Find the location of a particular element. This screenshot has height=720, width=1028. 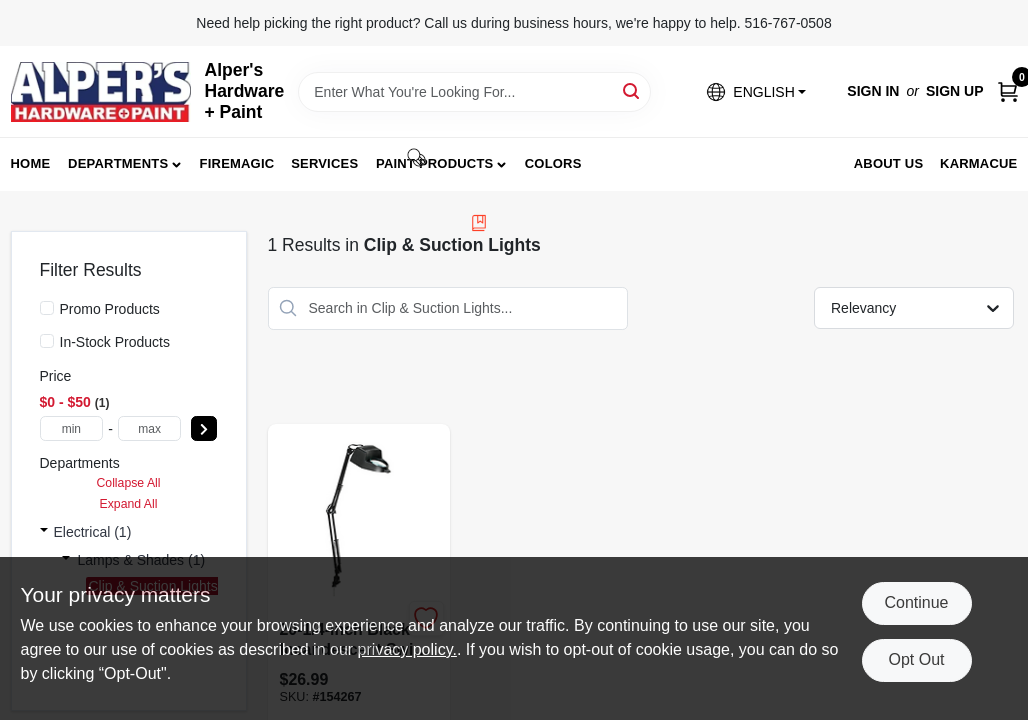

access your bookmarked reading list is located at coordinates (479, 223).